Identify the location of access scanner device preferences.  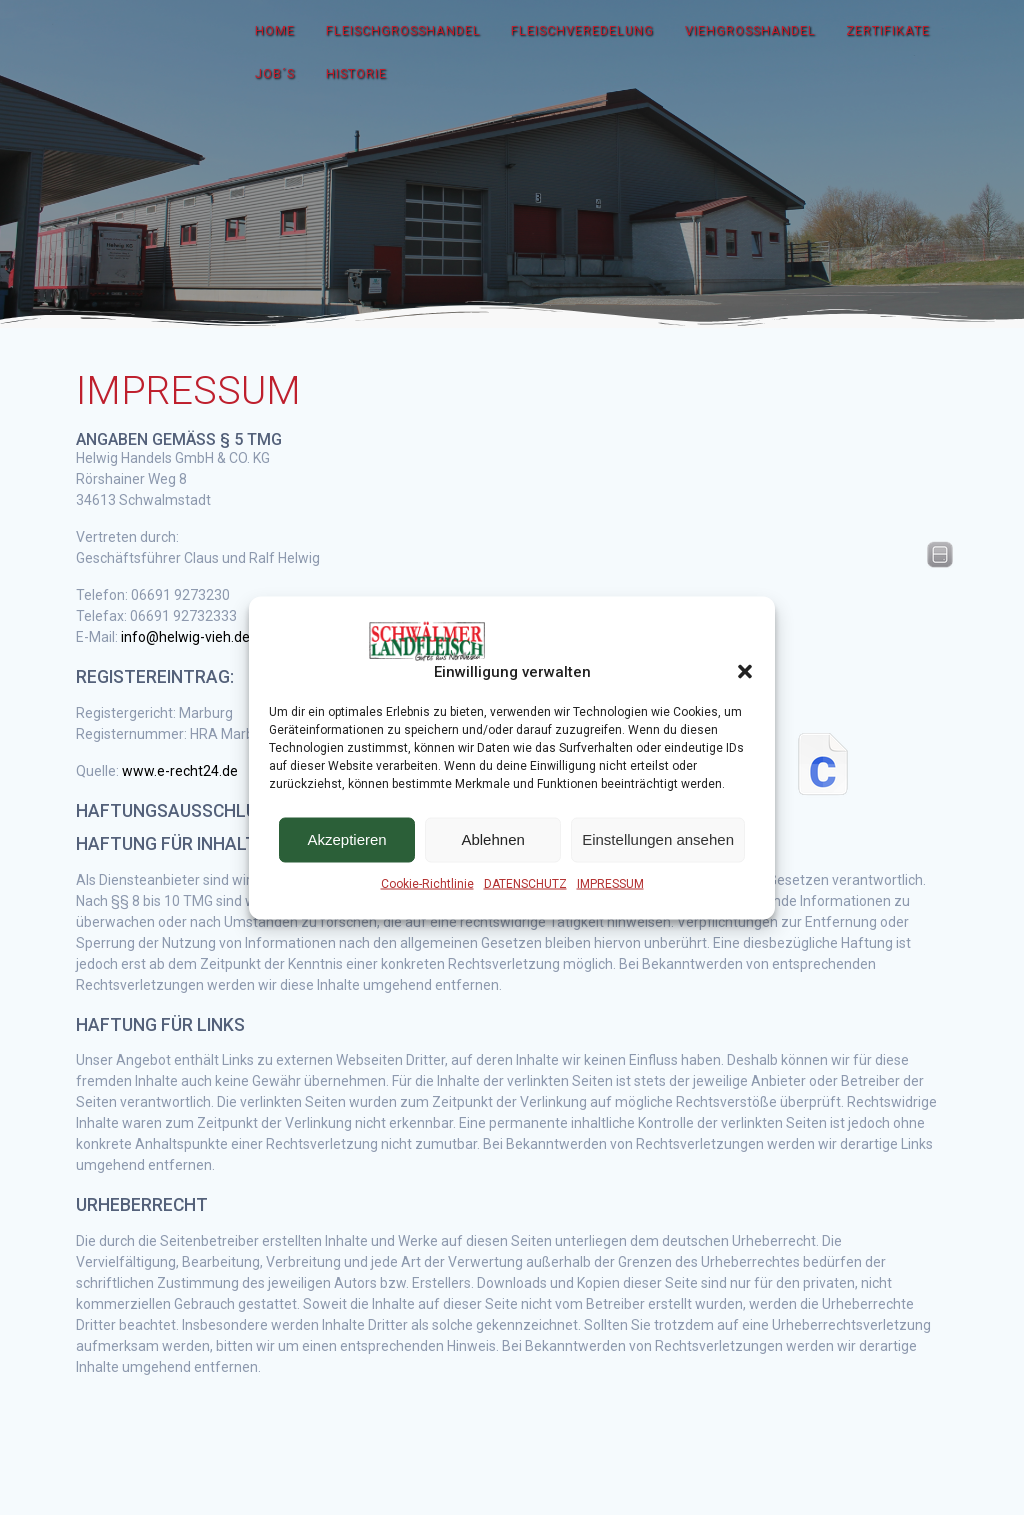
(940, 555).